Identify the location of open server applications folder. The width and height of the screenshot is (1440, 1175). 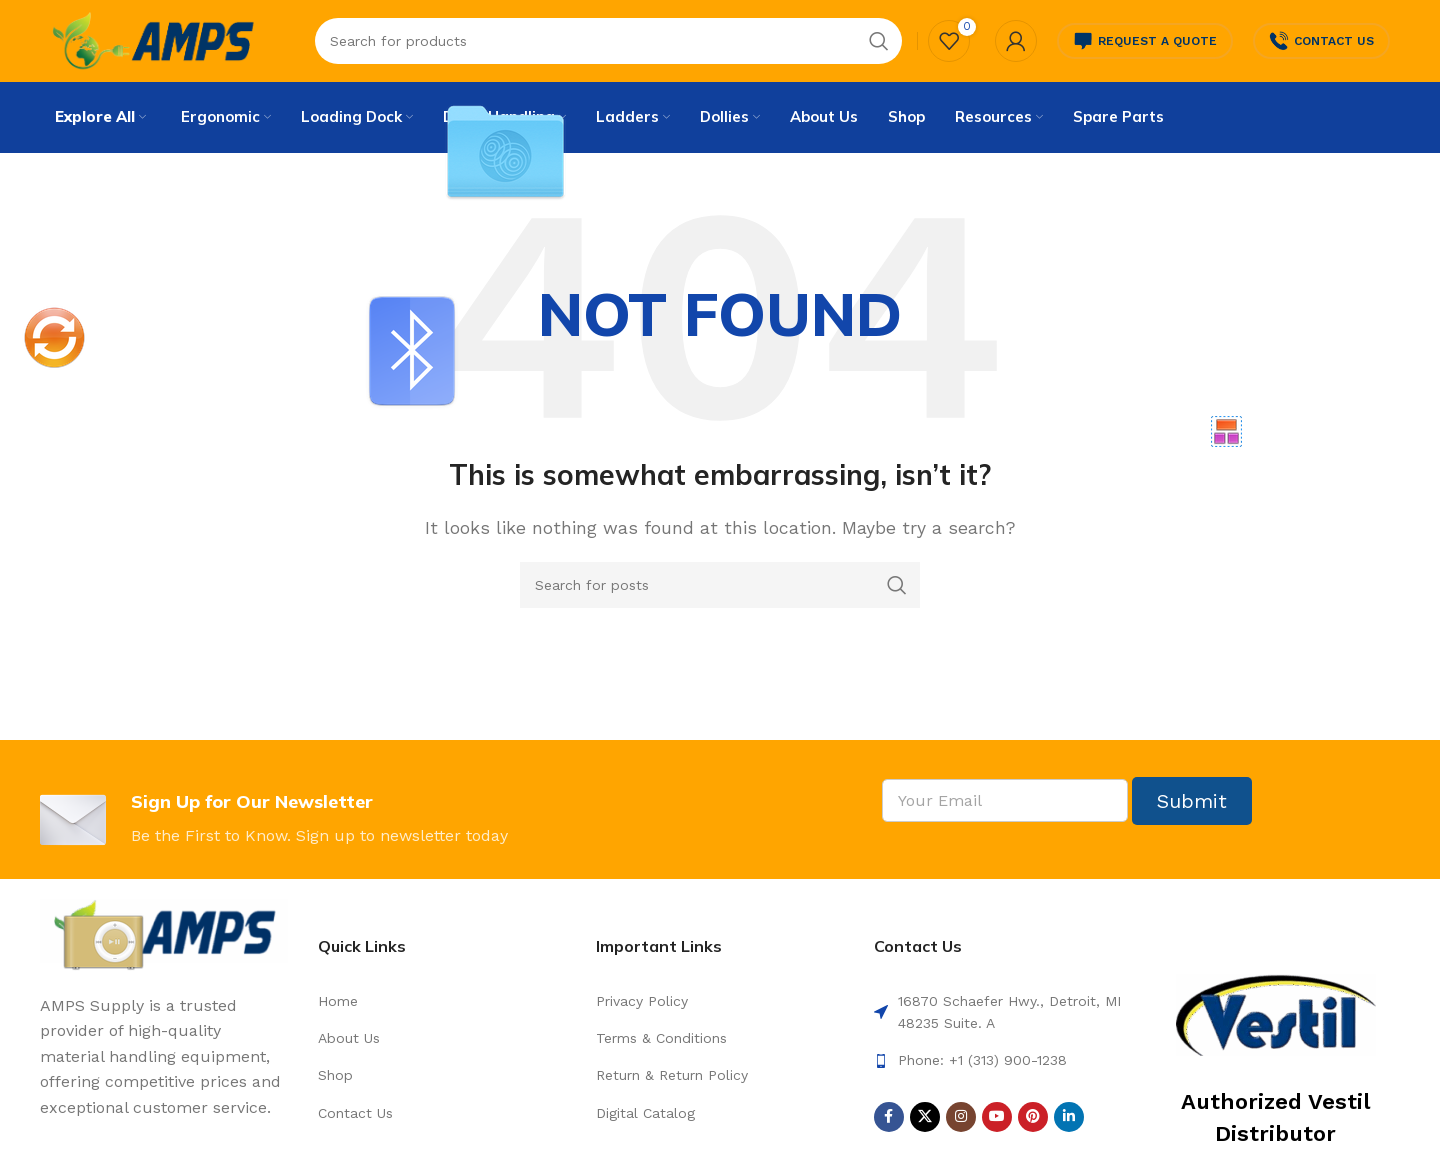
(505, 151).